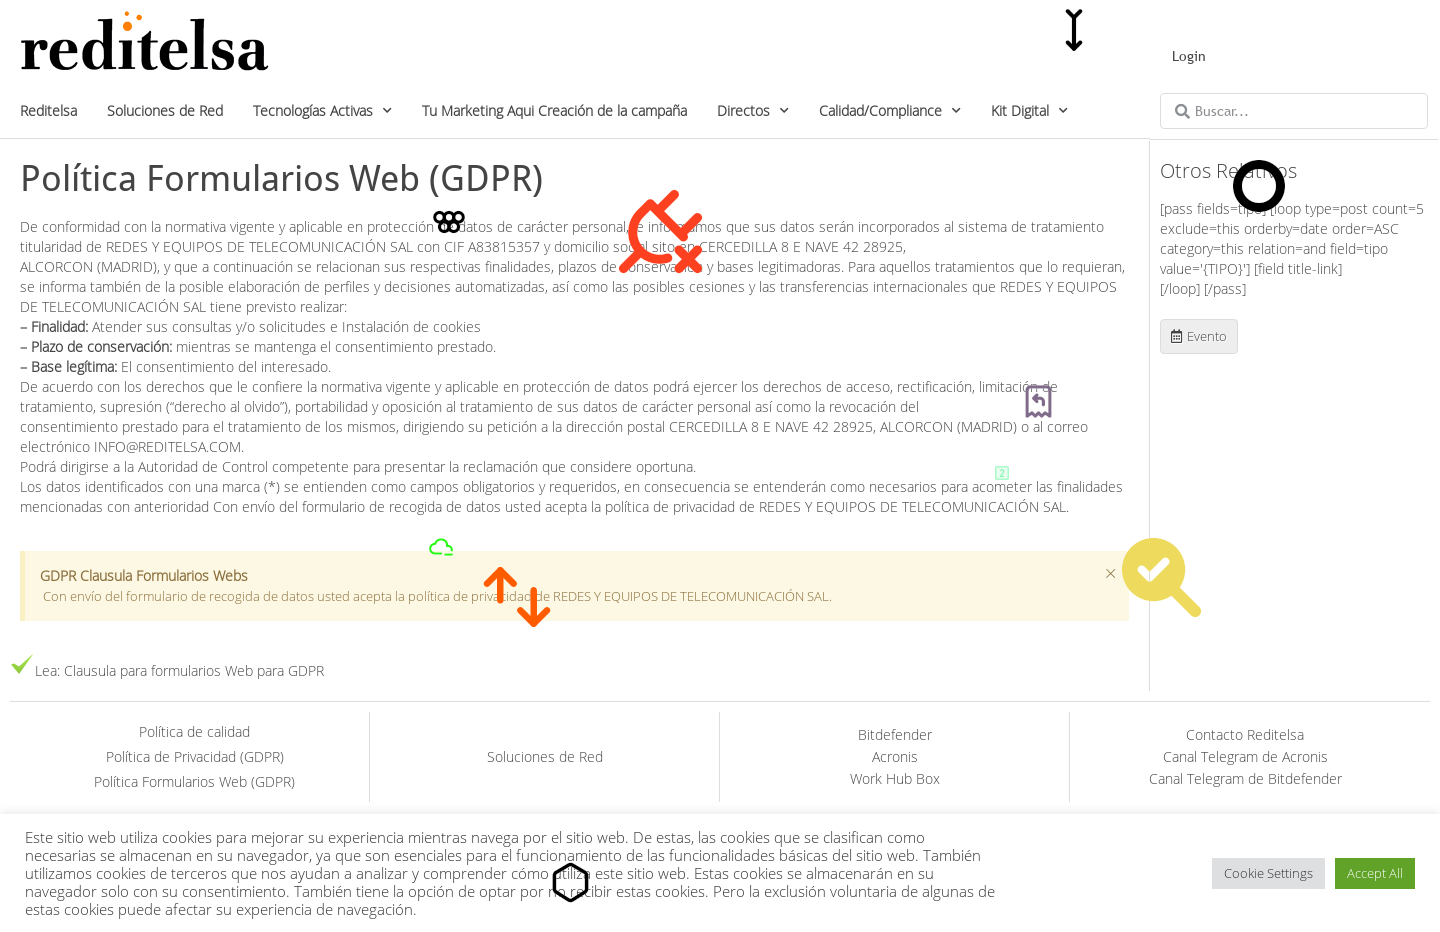 The height and width of the screenshot is (932, 1440). Describe the element at coordinates (660, 231) in the screenshot. I see `disconnected or unplugged device` at that location.